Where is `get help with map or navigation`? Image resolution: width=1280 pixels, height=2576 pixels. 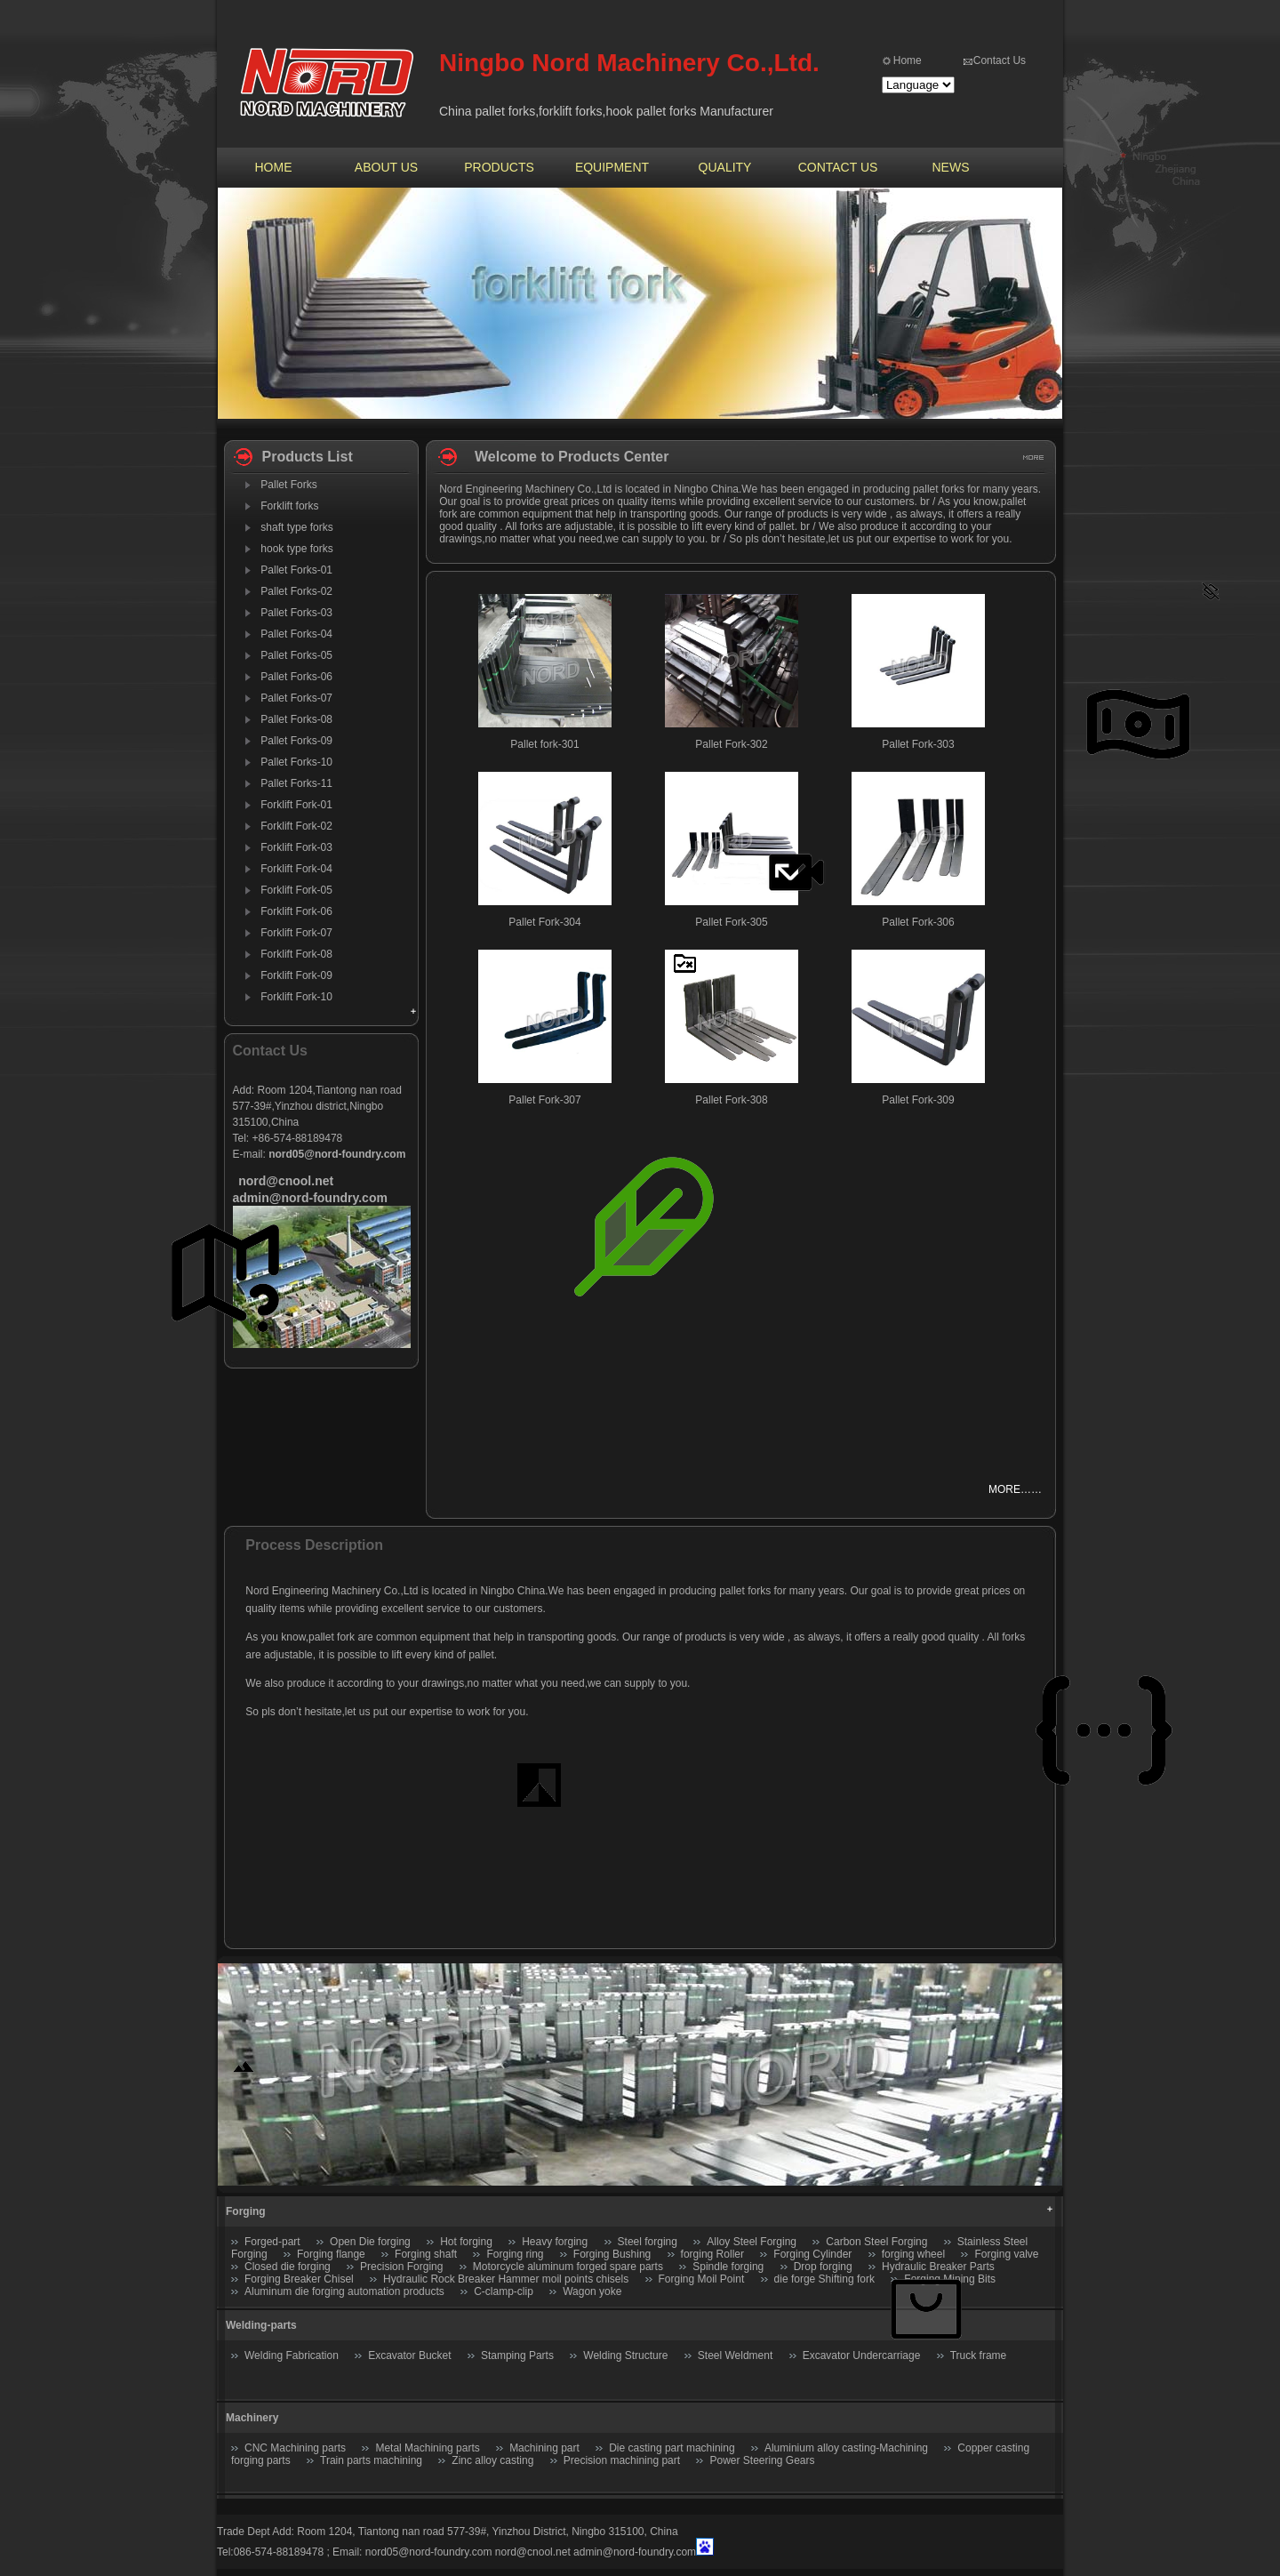
get help with map or navigation is located at coordinates (225, 1272).